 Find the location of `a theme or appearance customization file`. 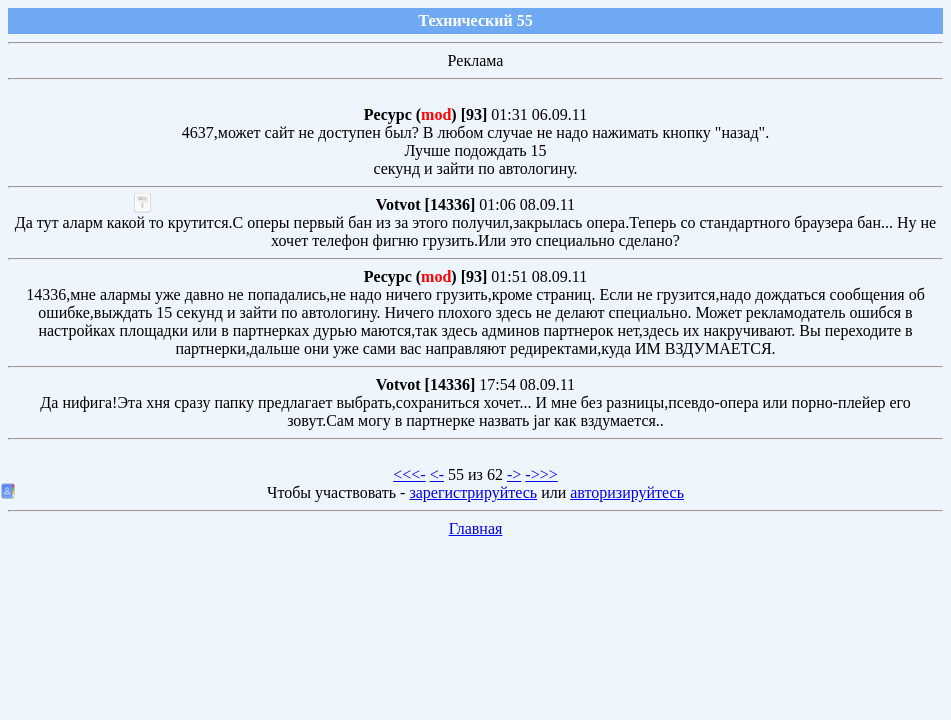

a theme or appearance customization file is located at coordinates (142, 202).